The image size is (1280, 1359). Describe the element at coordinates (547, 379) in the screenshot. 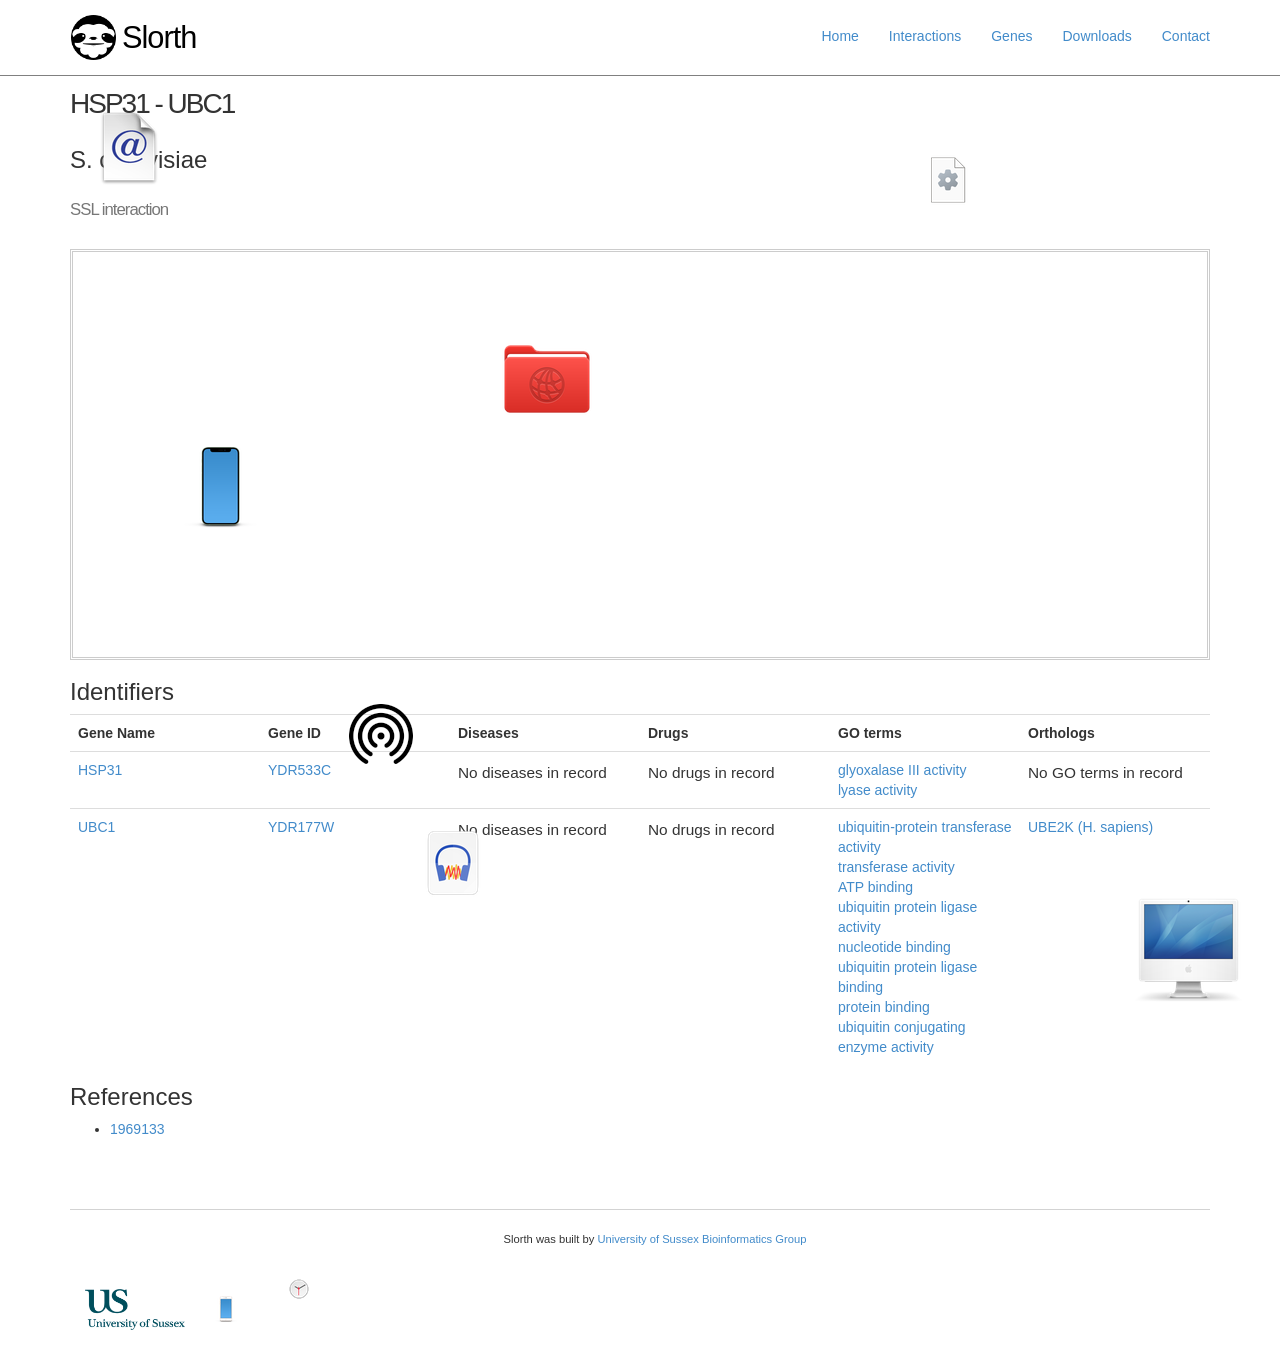

I see `folder containing html or web files` at that location.